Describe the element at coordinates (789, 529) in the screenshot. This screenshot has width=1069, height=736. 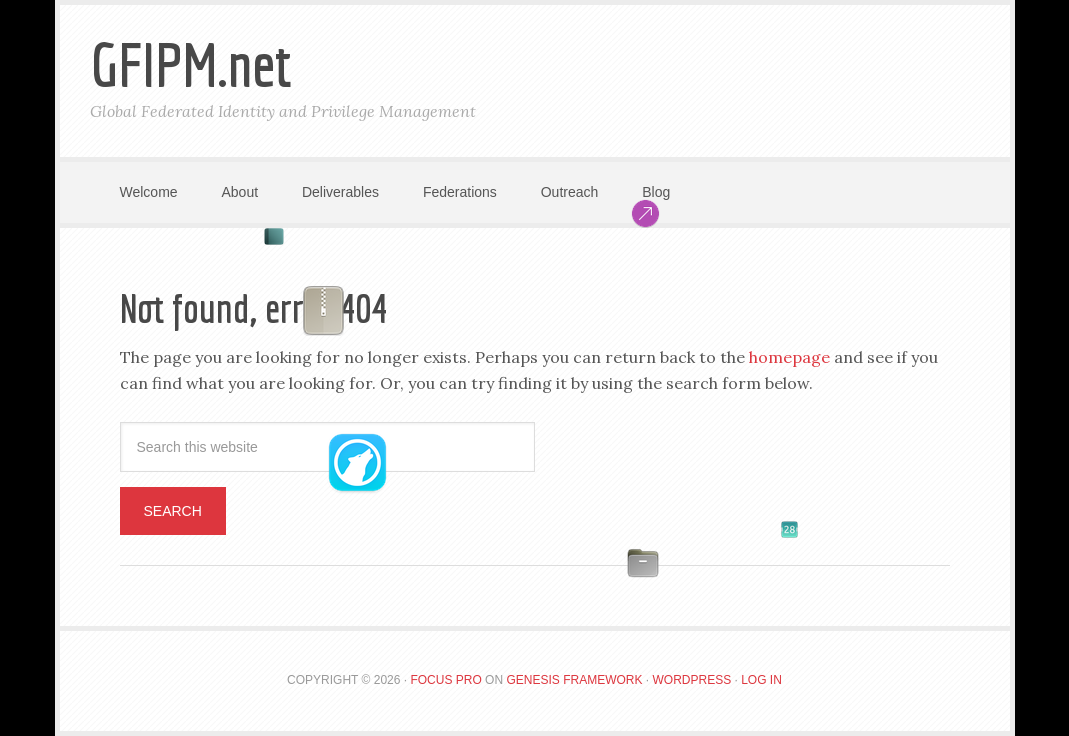
I see `open the calendar app` at that location.